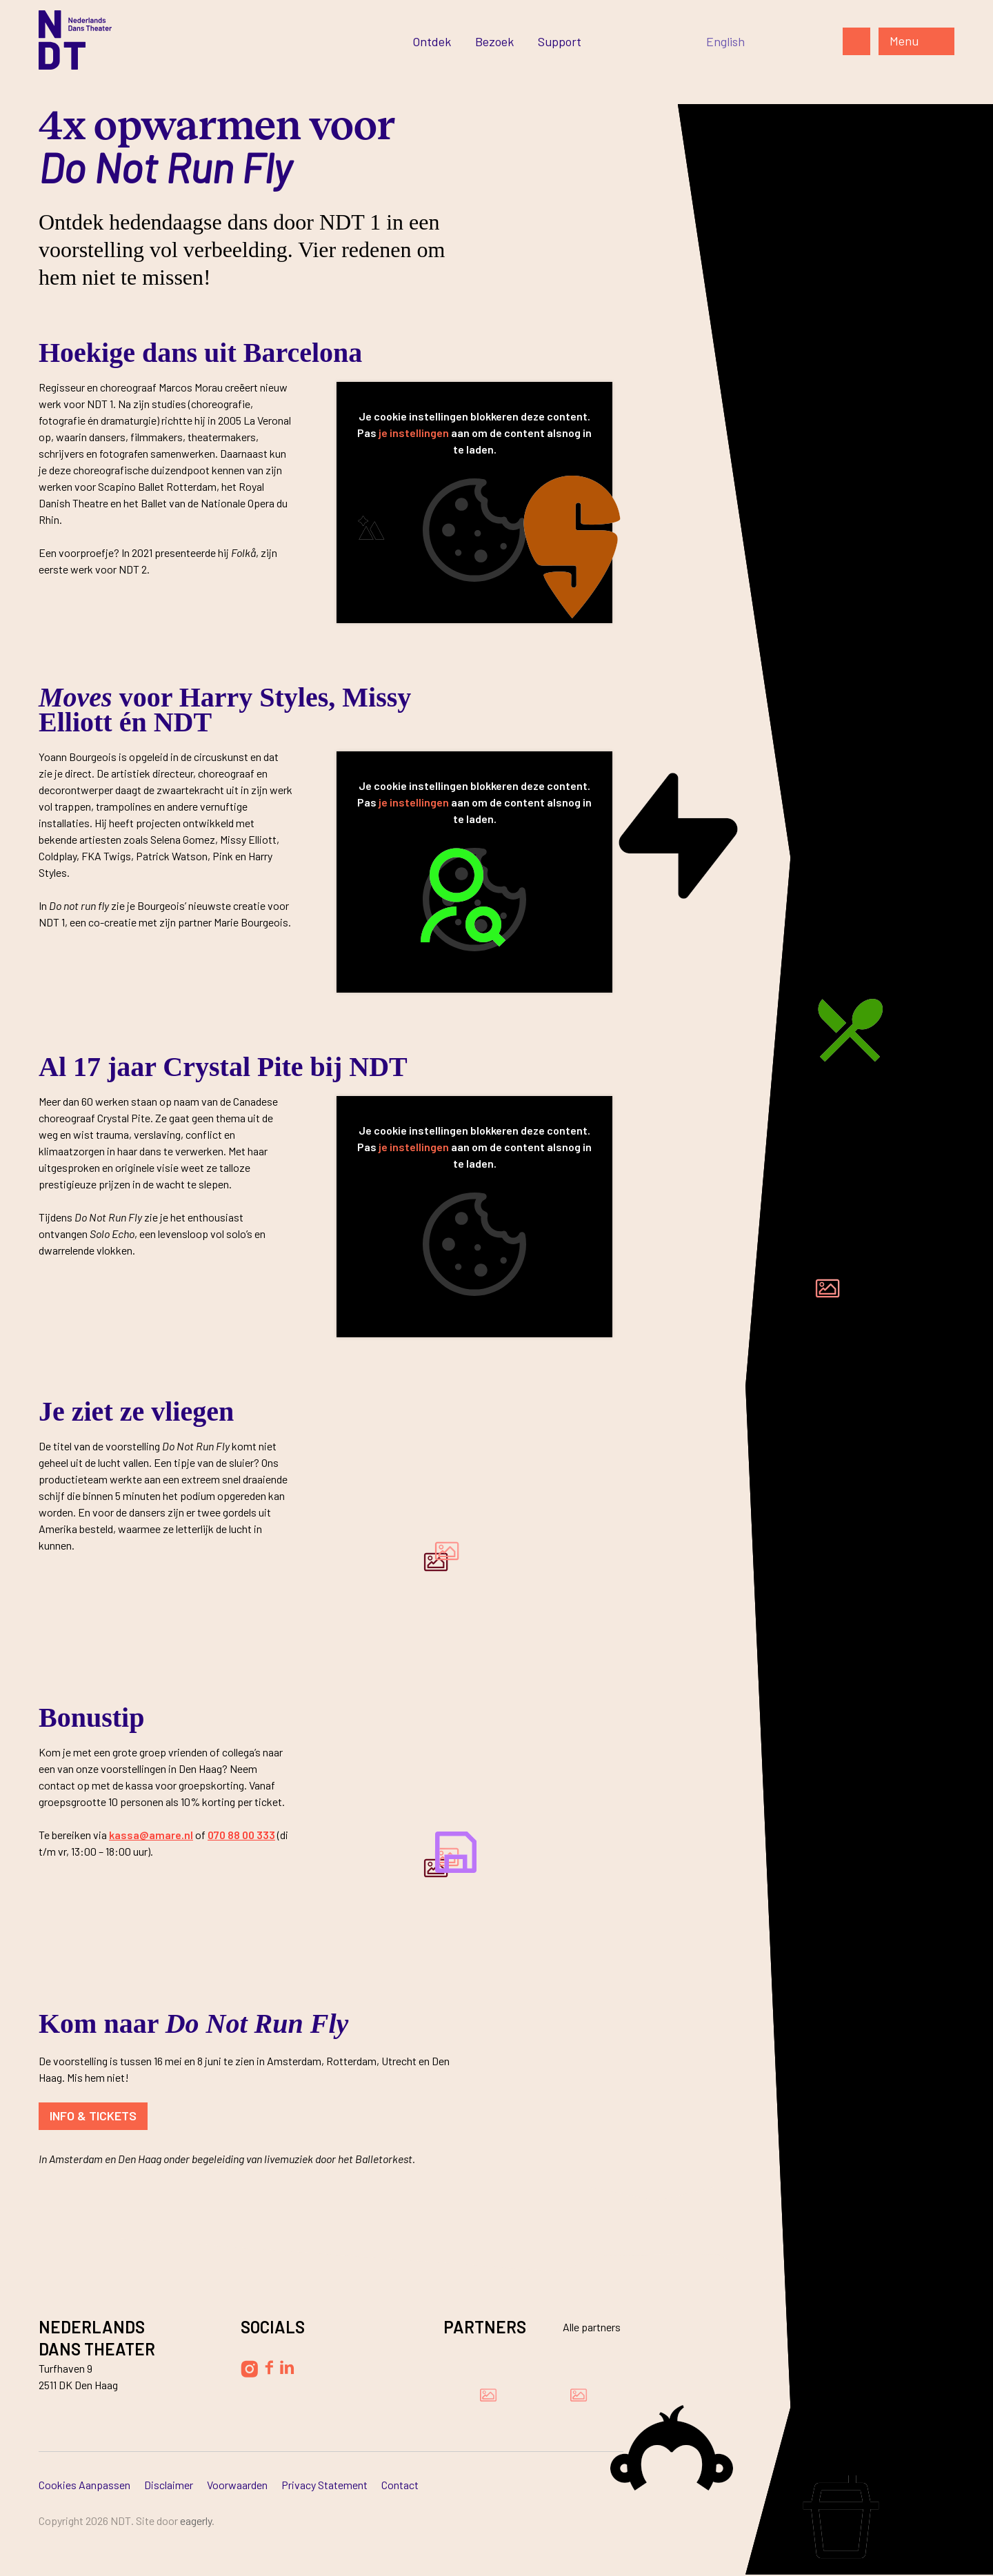  What do you see at coordinates (457, 897) in the screenshot?
I see `search for a user or contact` at bounding box center [457, 897].